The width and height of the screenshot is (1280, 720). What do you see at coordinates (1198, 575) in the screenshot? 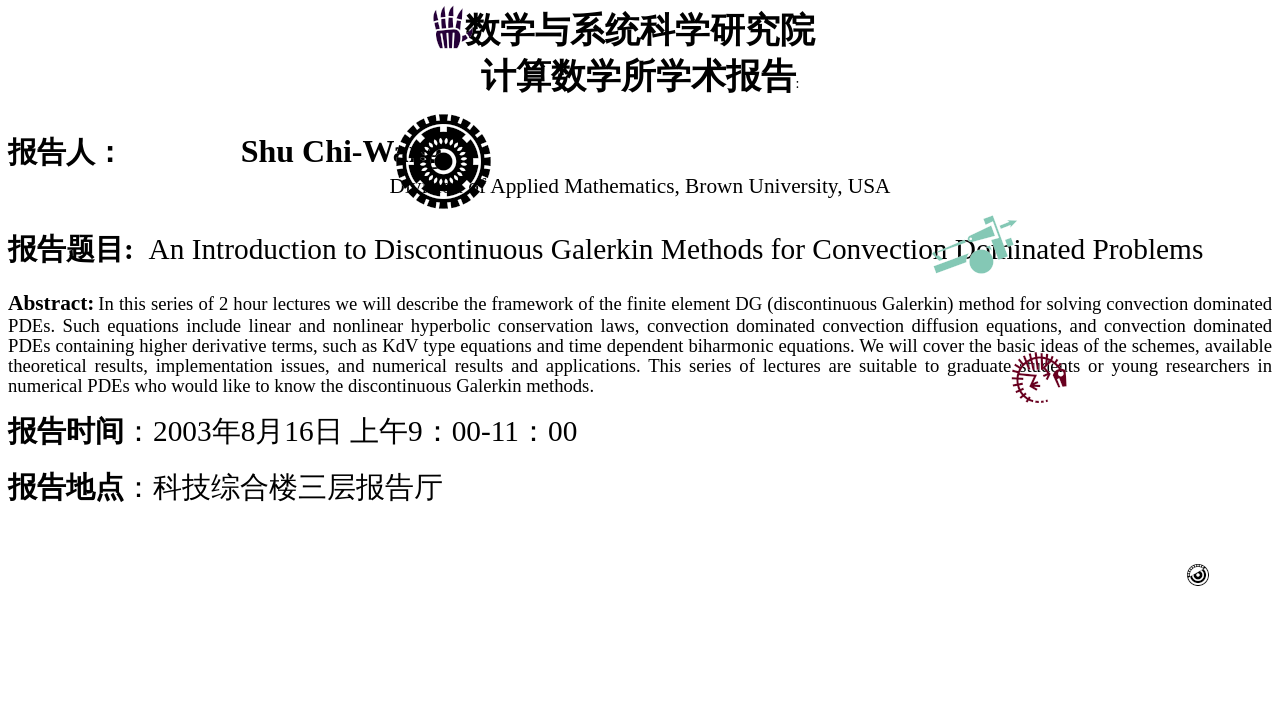
I see `abstract game ability or skill icon` at bounding box center [1198, 575].